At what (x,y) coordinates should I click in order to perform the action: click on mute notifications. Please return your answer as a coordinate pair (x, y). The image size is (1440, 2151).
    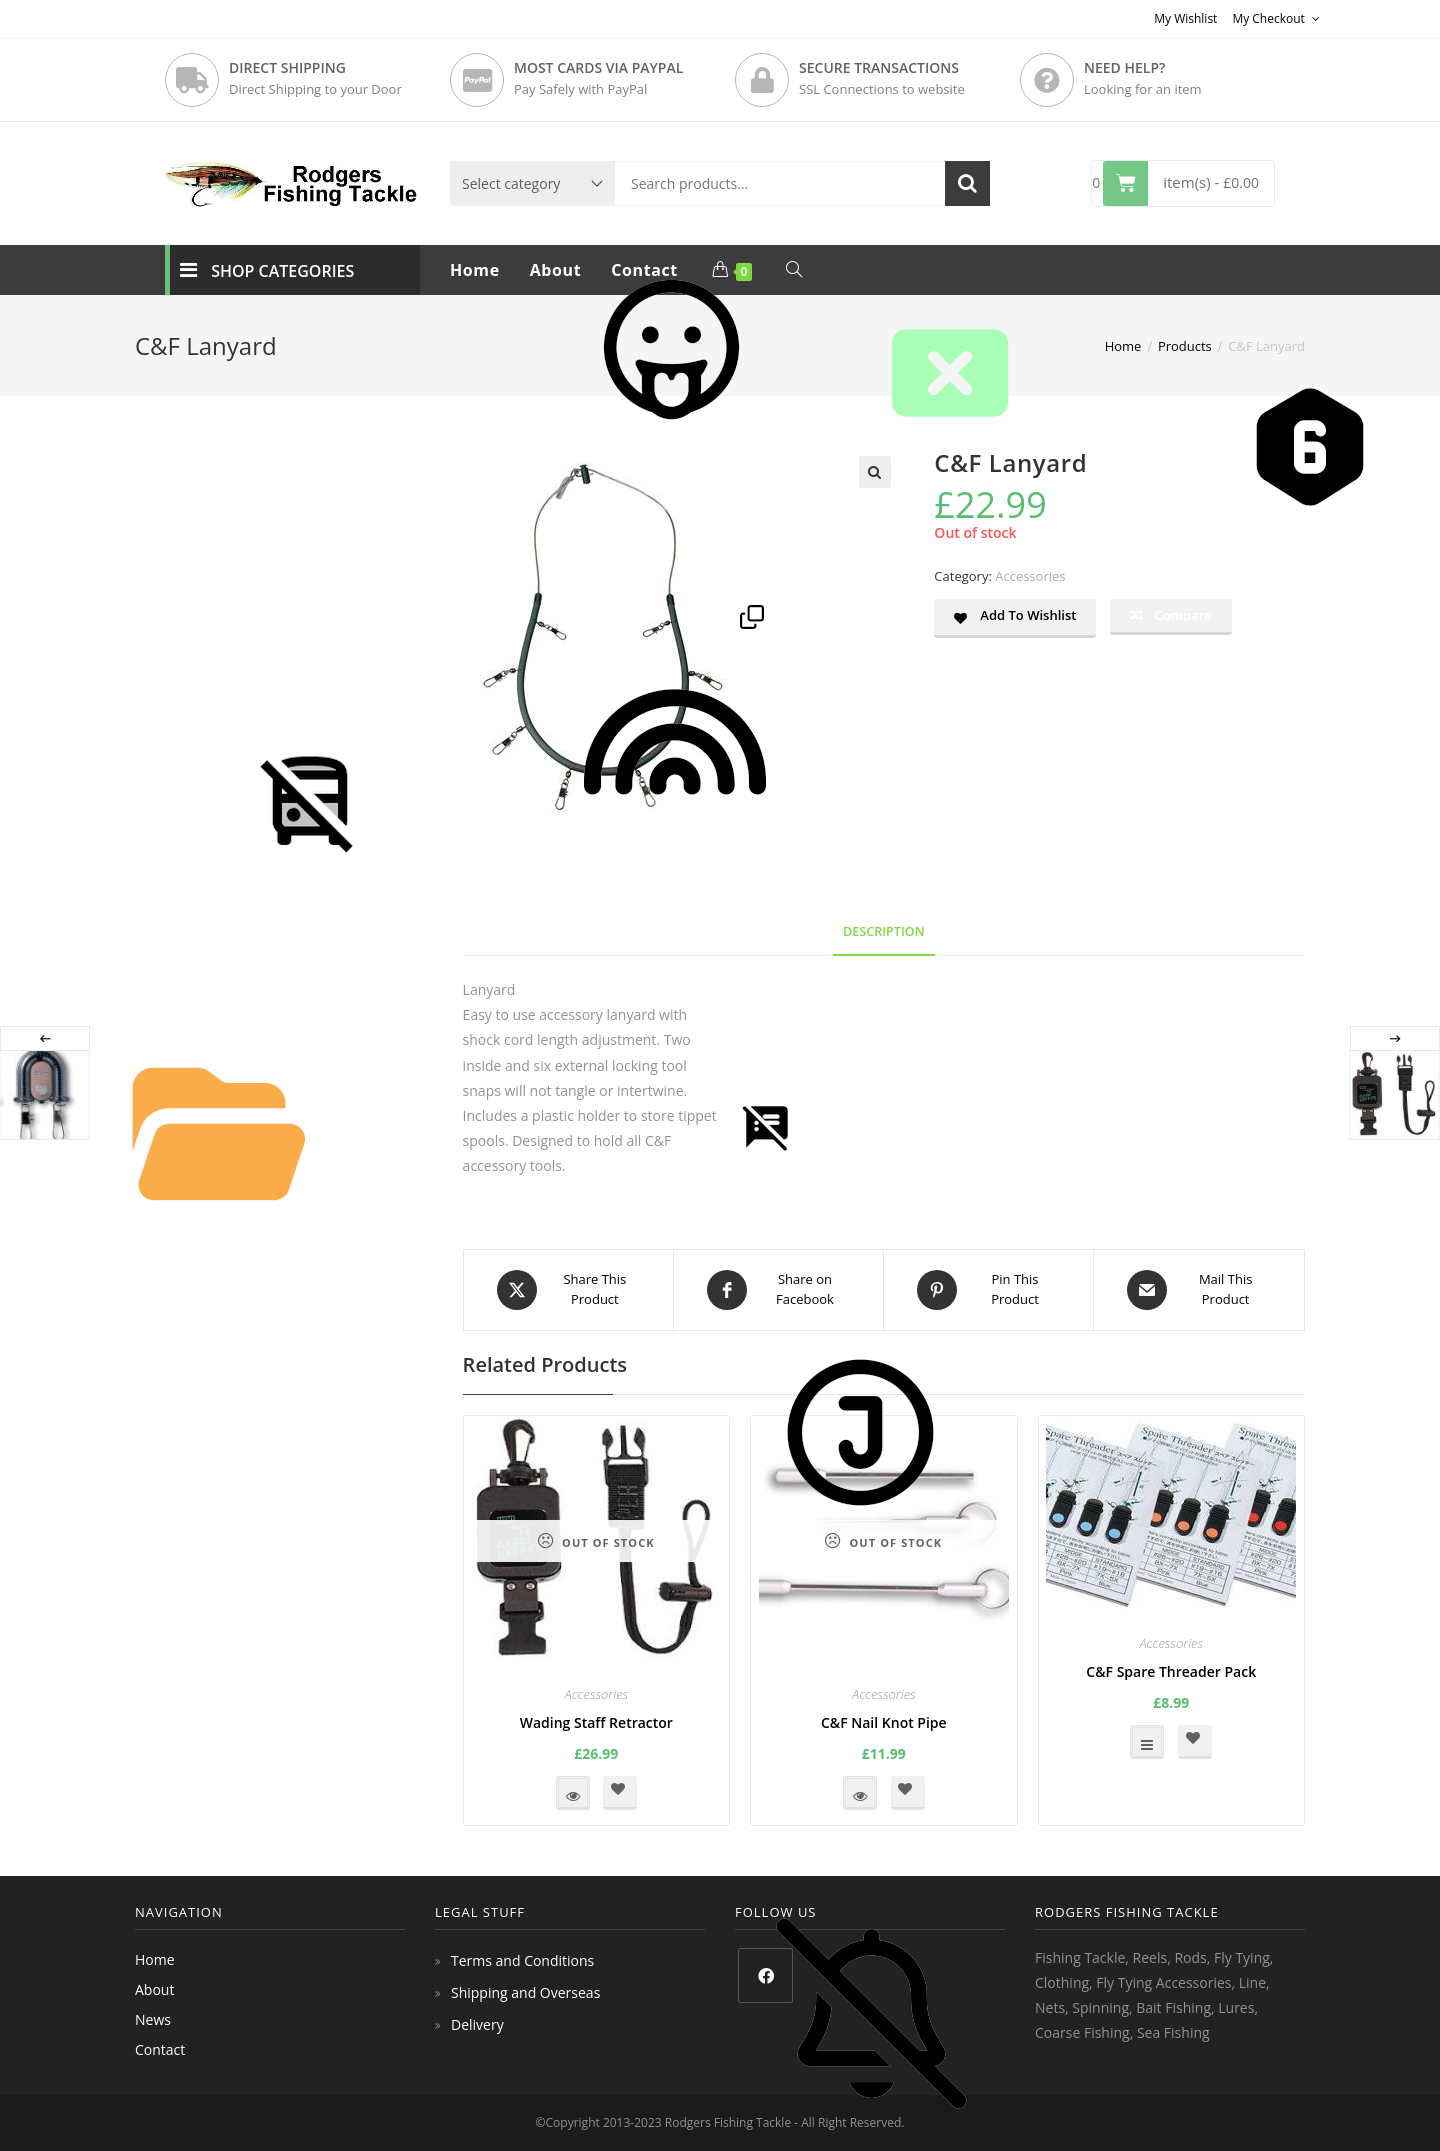
    Looking at the image, I should click on (871, 2013).